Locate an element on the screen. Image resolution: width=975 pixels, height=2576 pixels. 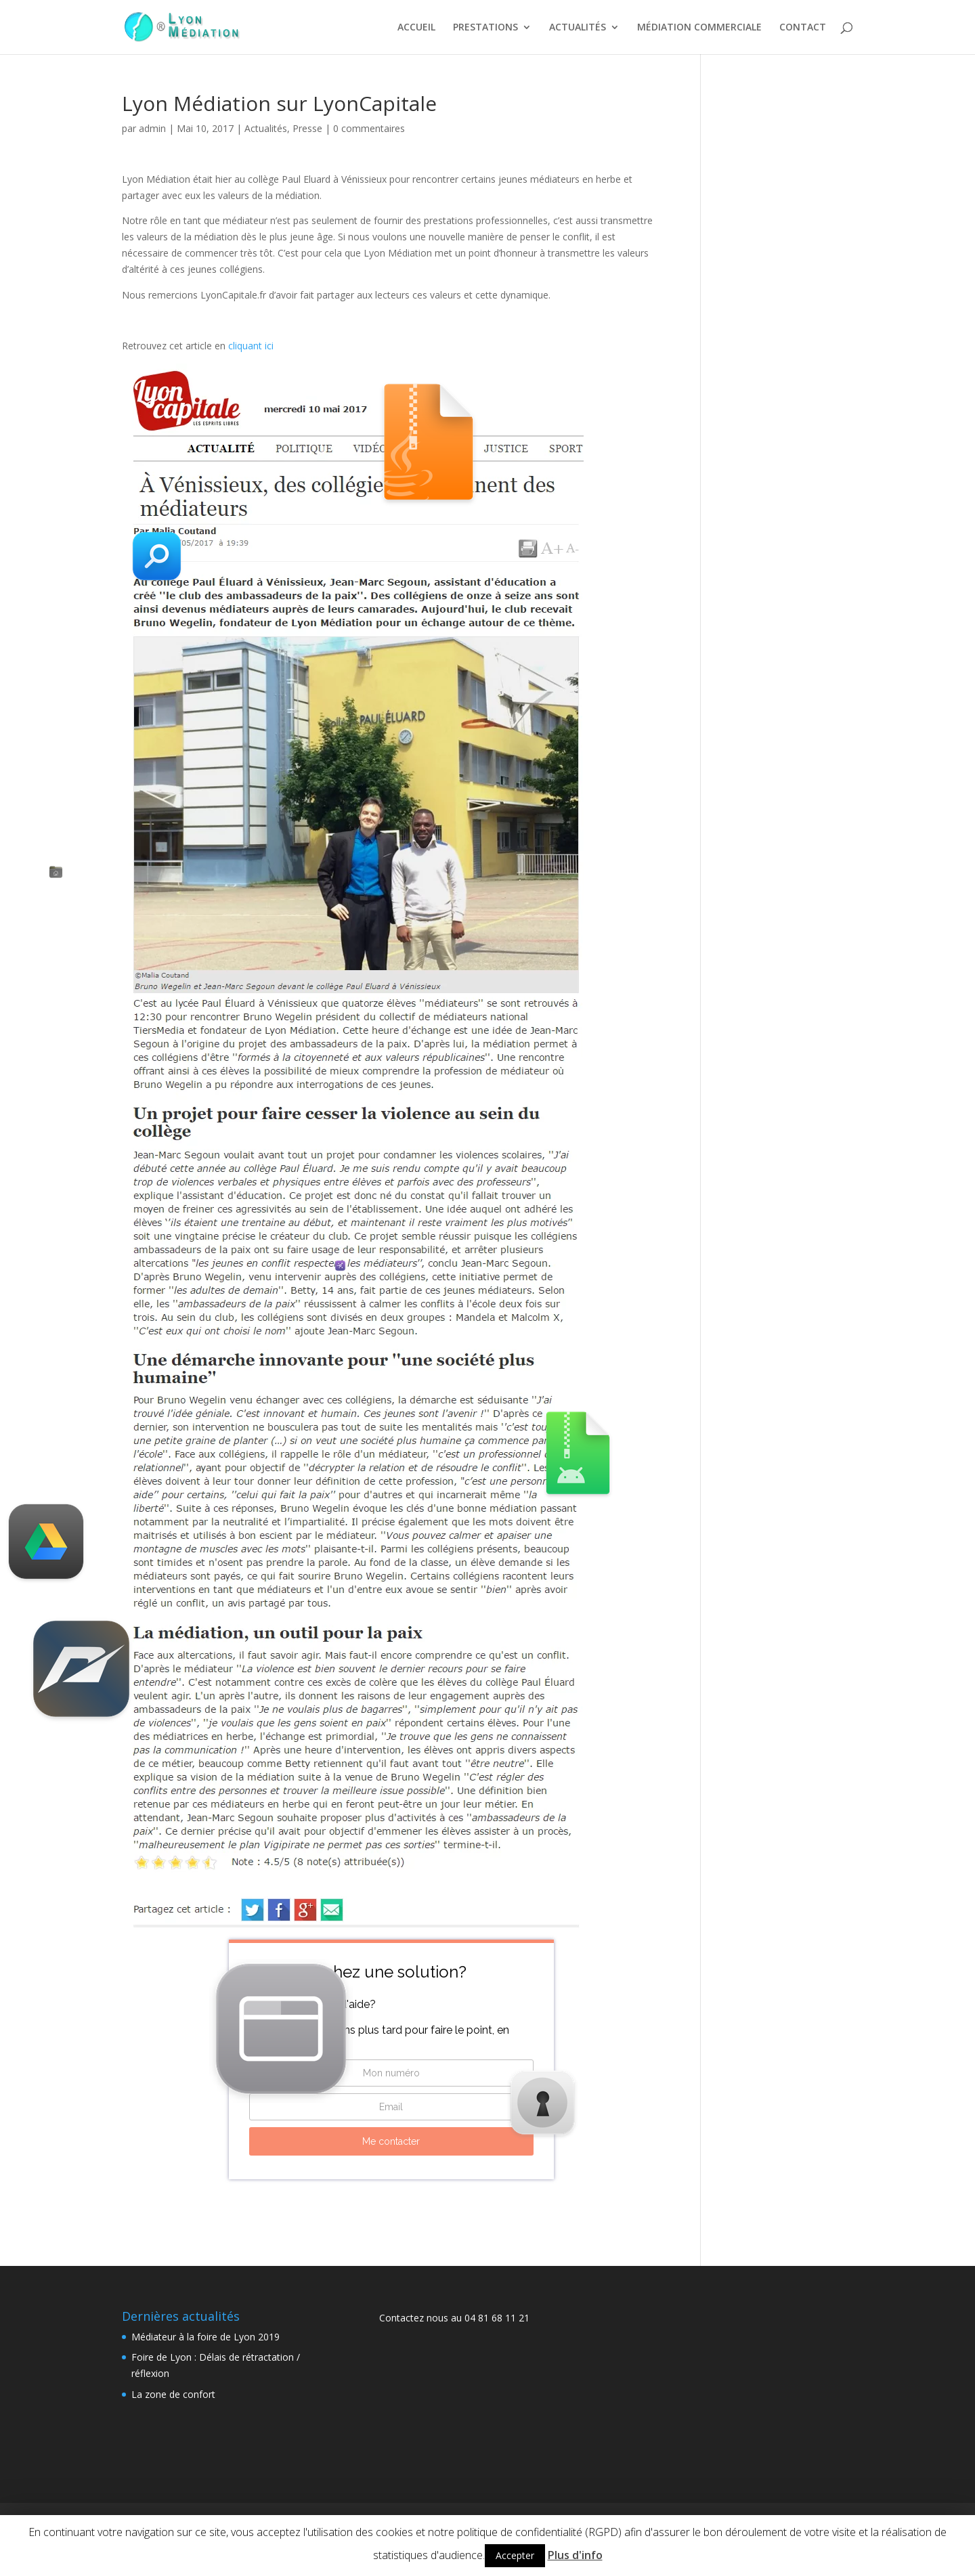
launch need for speed no limits game is located at coordinates (81, 1669).